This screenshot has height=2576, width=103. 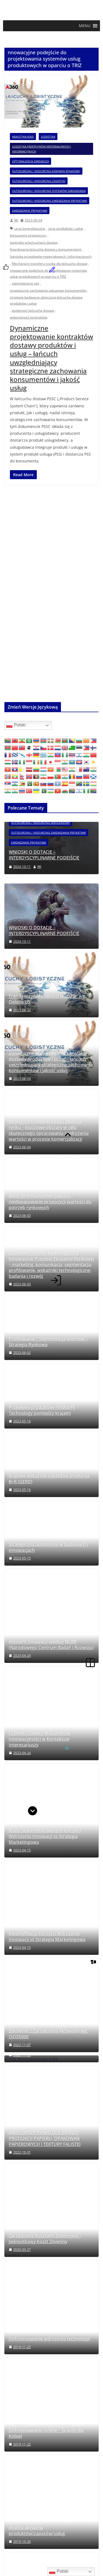 What do you see at coordinates (90, 1663) in the screenshot?
I see `switch to two-column layout` at bounding box center [90, 1663].